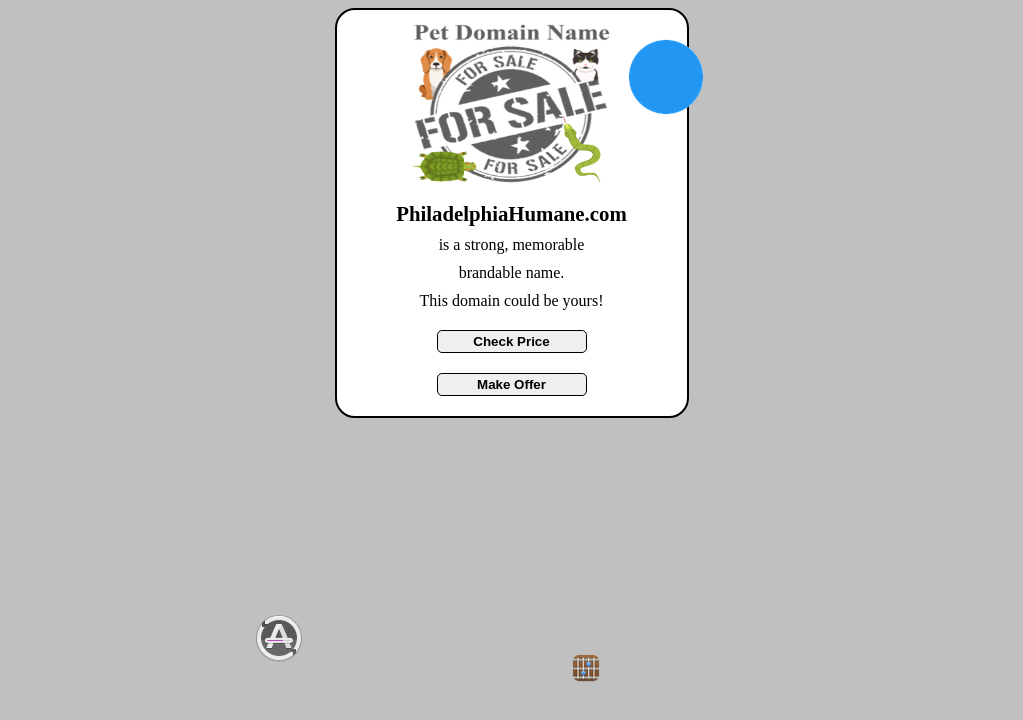 The image size is (1023, 720). Describe the element at coordinates (279, 638) in the screenshot. I see `open the software update manager` at that location.